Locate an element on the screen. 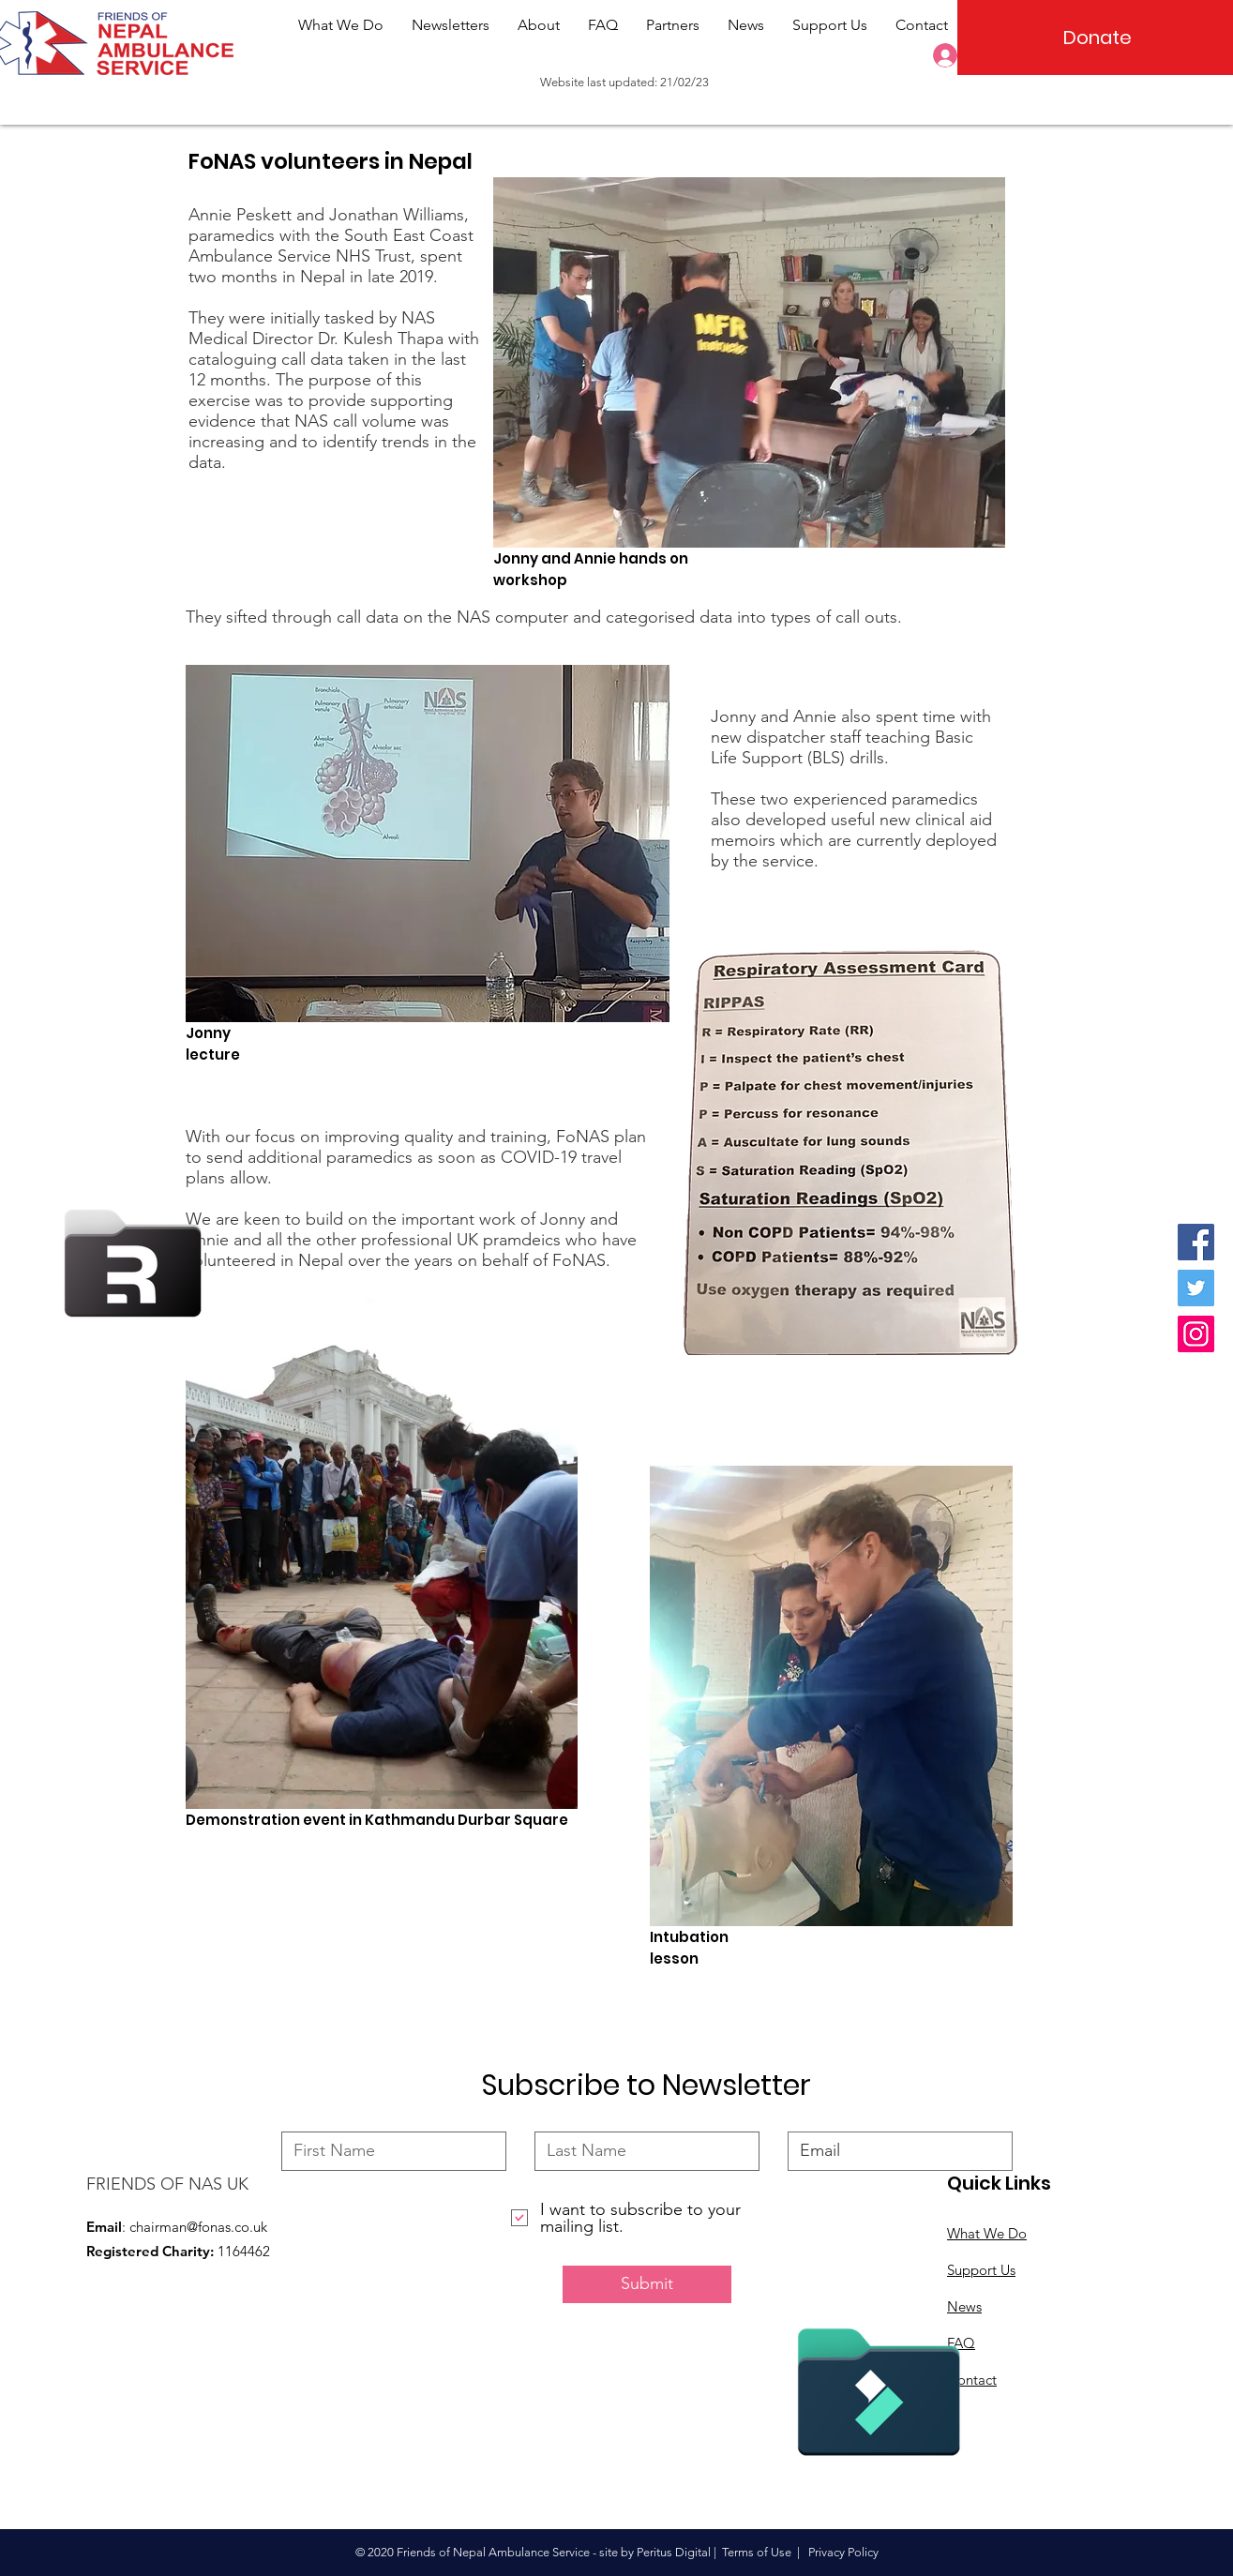 The image size is (1233, 2576). open remix project folder is located at coordinates (132, 1267).